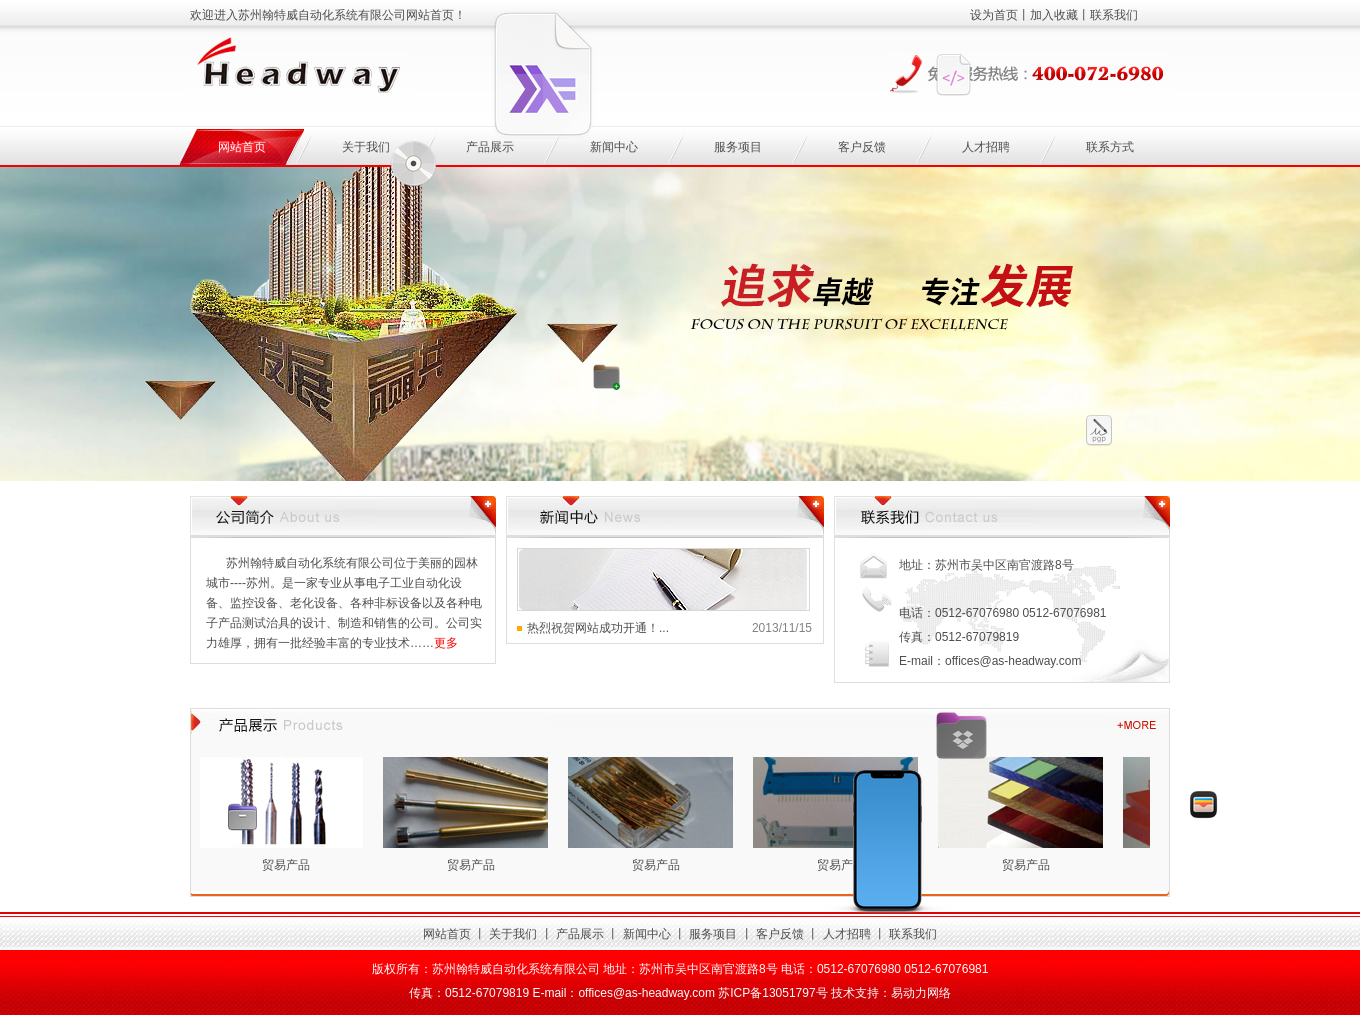 Image resolution: width=1360 pixels, height=1015 pixels. What do you see at coordinates (606, 376) in the screenshot?
I see `create a new folder` at bounding box center [606, 376].